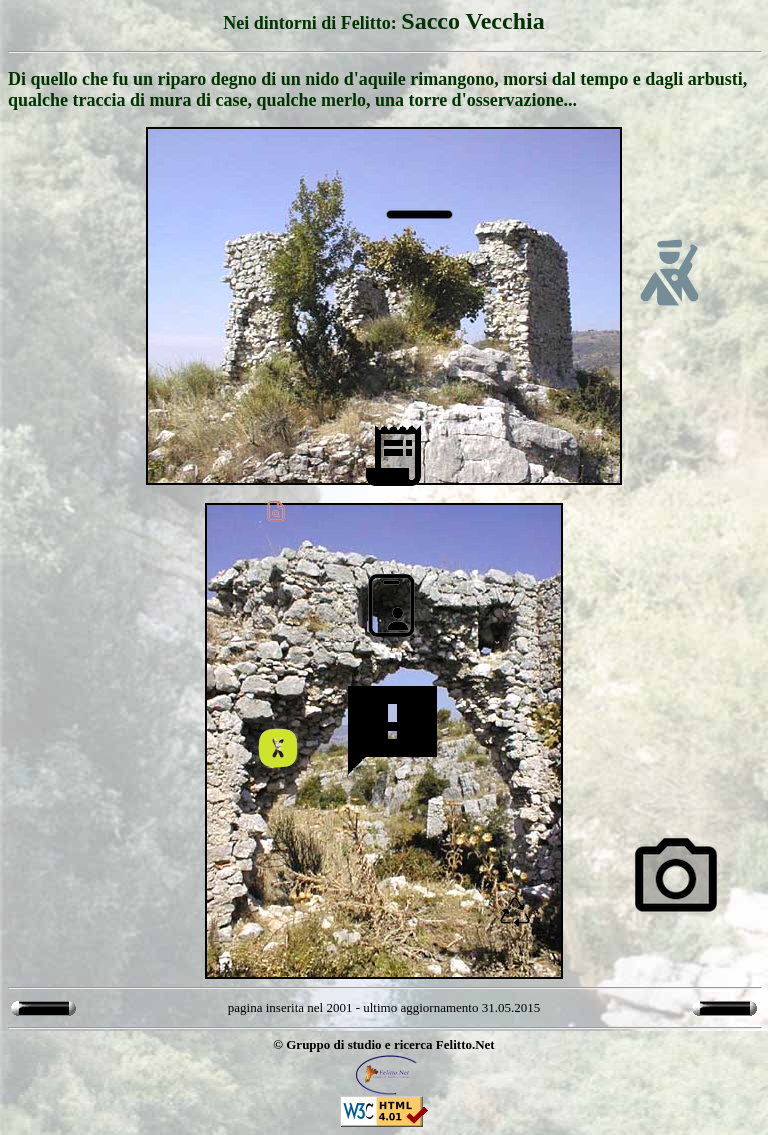 The image size is (768, 1135). Describe the element at coordinates (515, 912) in the screenshot. I see `recycle or dispose of item responsibly` at that location.